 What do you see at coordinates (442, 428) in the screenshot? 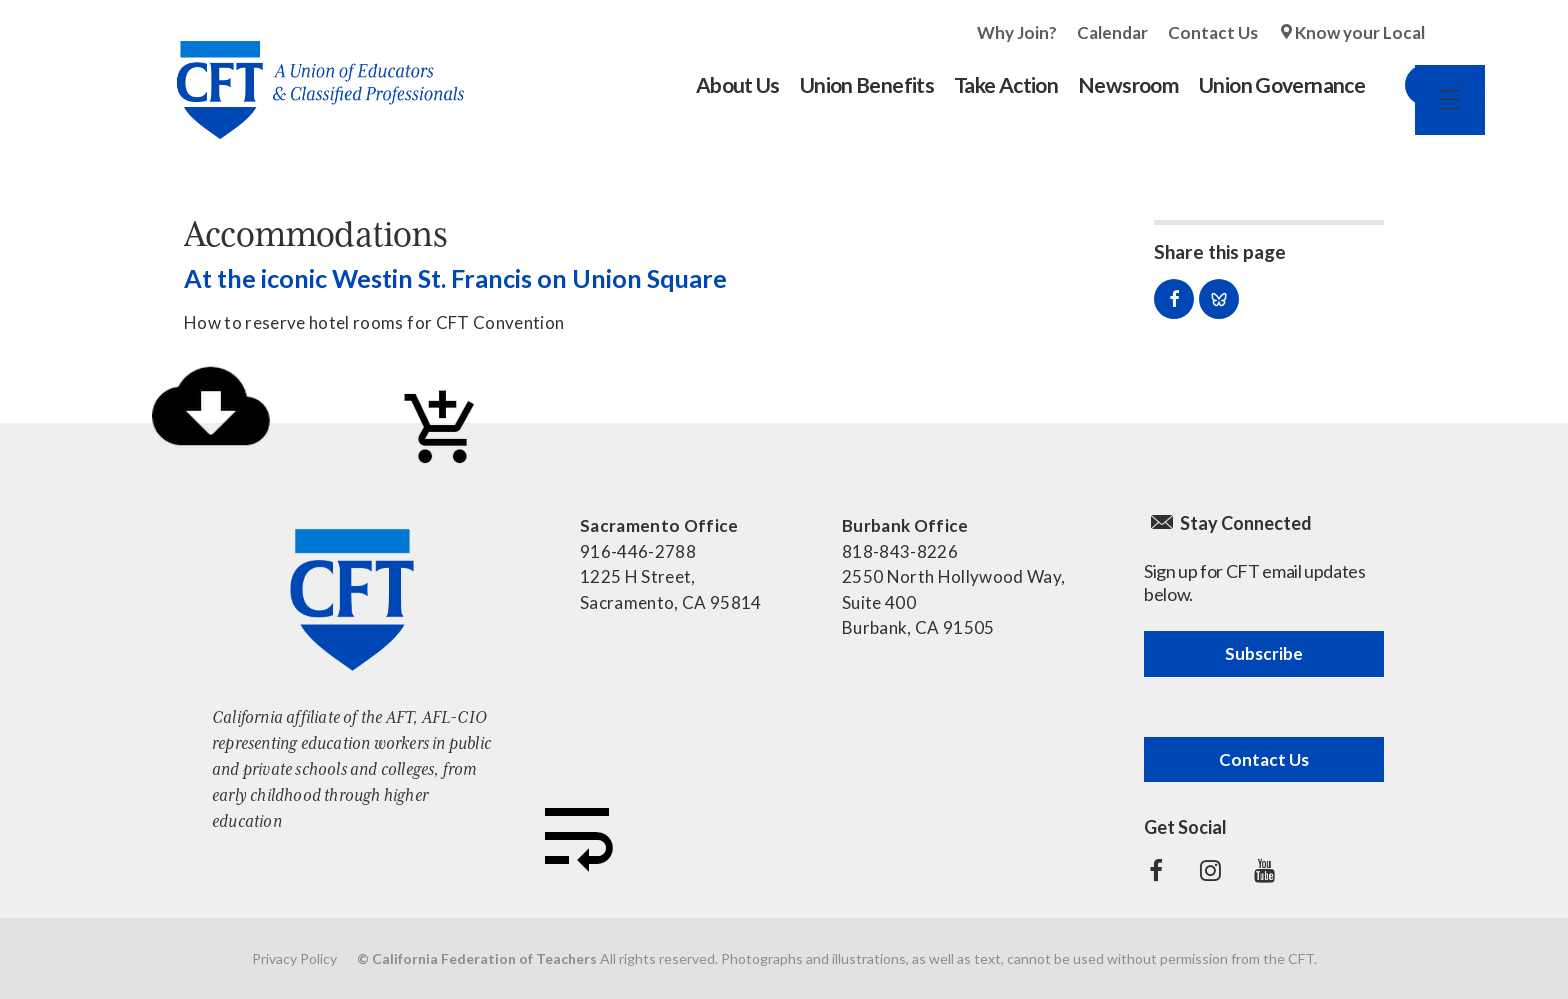
I see `add item to shopping cart` at bounding box center [442, 428].